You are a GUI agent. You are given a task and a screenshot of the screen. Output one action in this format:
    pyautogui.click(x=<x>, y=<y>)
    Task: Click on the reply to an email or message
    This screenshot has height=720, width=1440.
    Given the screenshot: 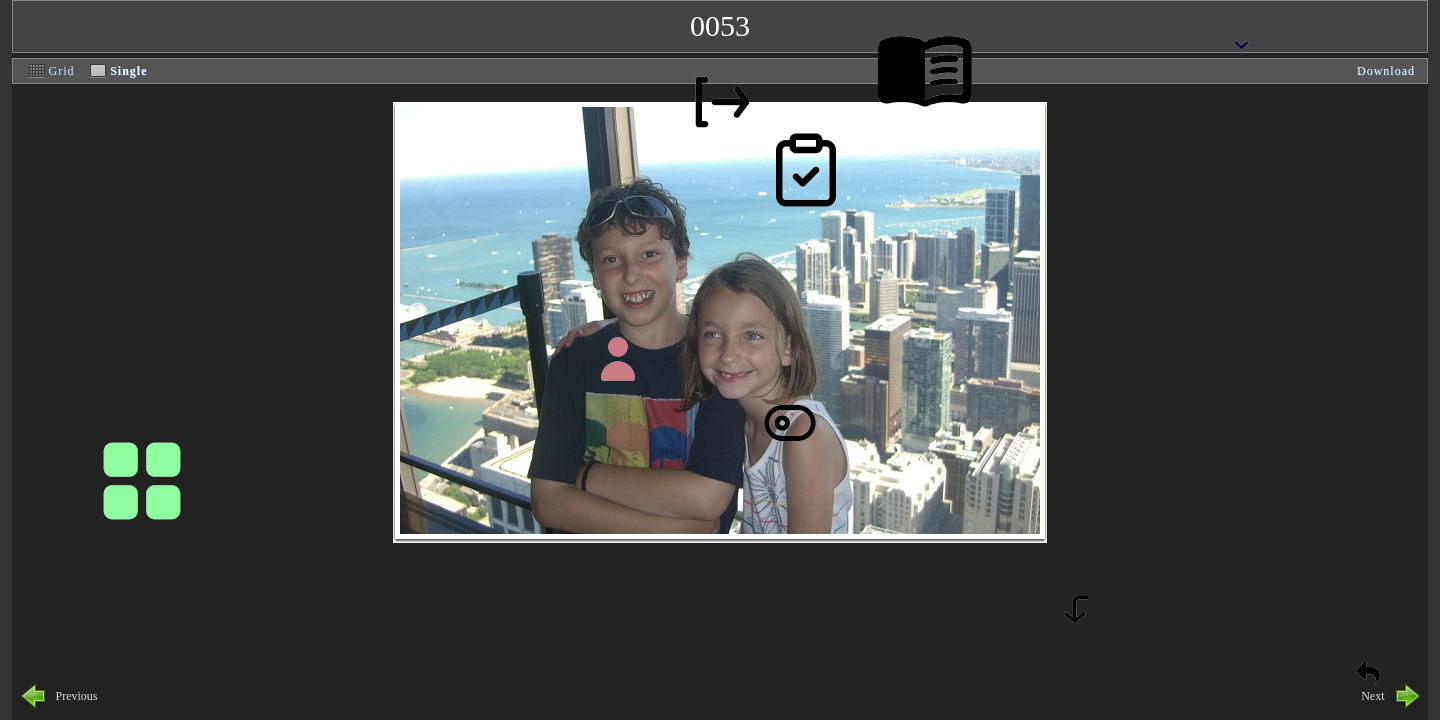 What is the action you would take?
    pyautogui.click(x=1368, y=673)
    